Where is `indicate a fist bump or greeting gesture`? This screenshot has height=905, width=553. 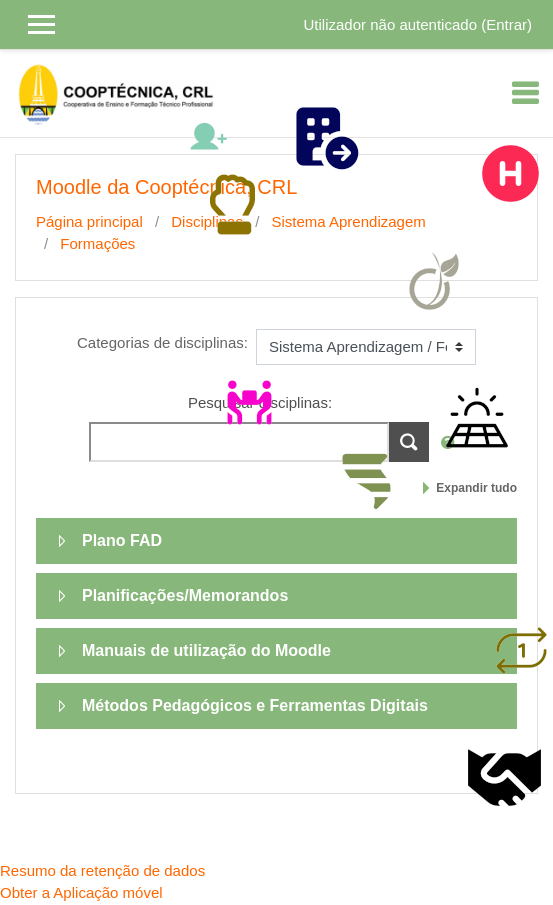
indicate a fist bump or greeting gesture is located at coordinates (232, 204).